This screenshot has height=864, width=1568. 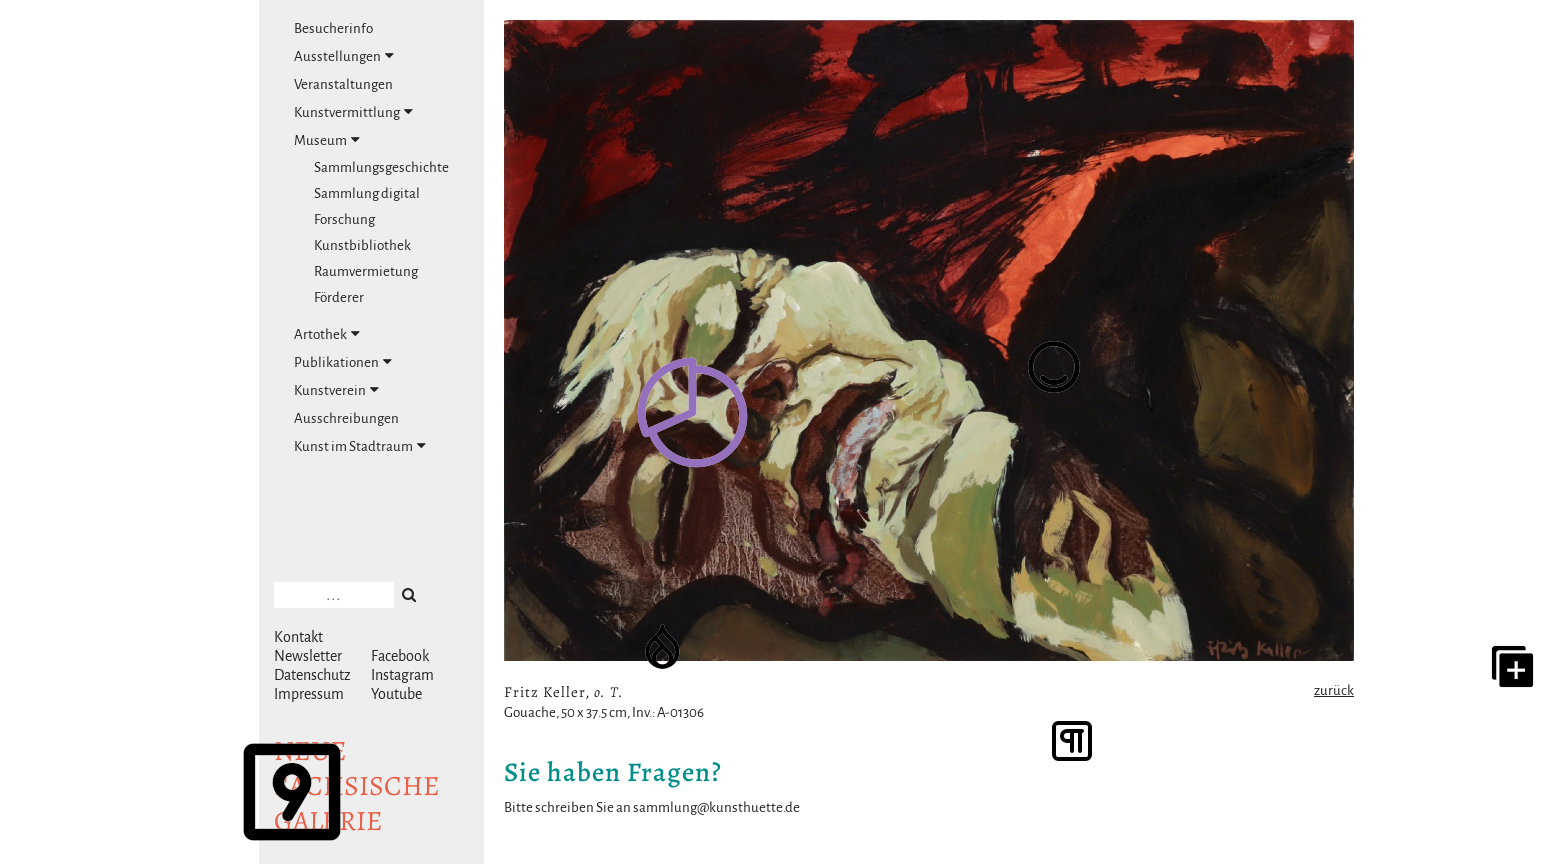 I want to click on duplicate or copy an item, so click(x=1512, y=666).